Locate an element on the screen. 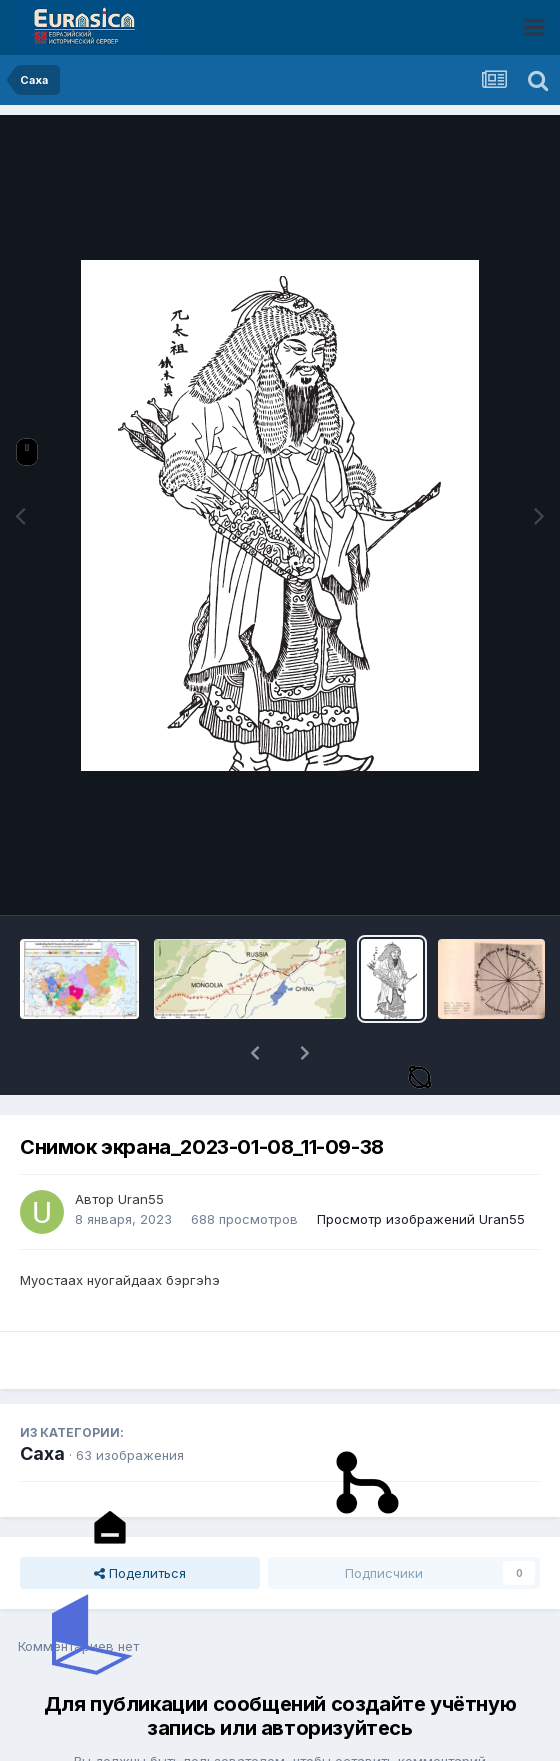  visit nexon's website or services is located at coordinates (92, 1634).